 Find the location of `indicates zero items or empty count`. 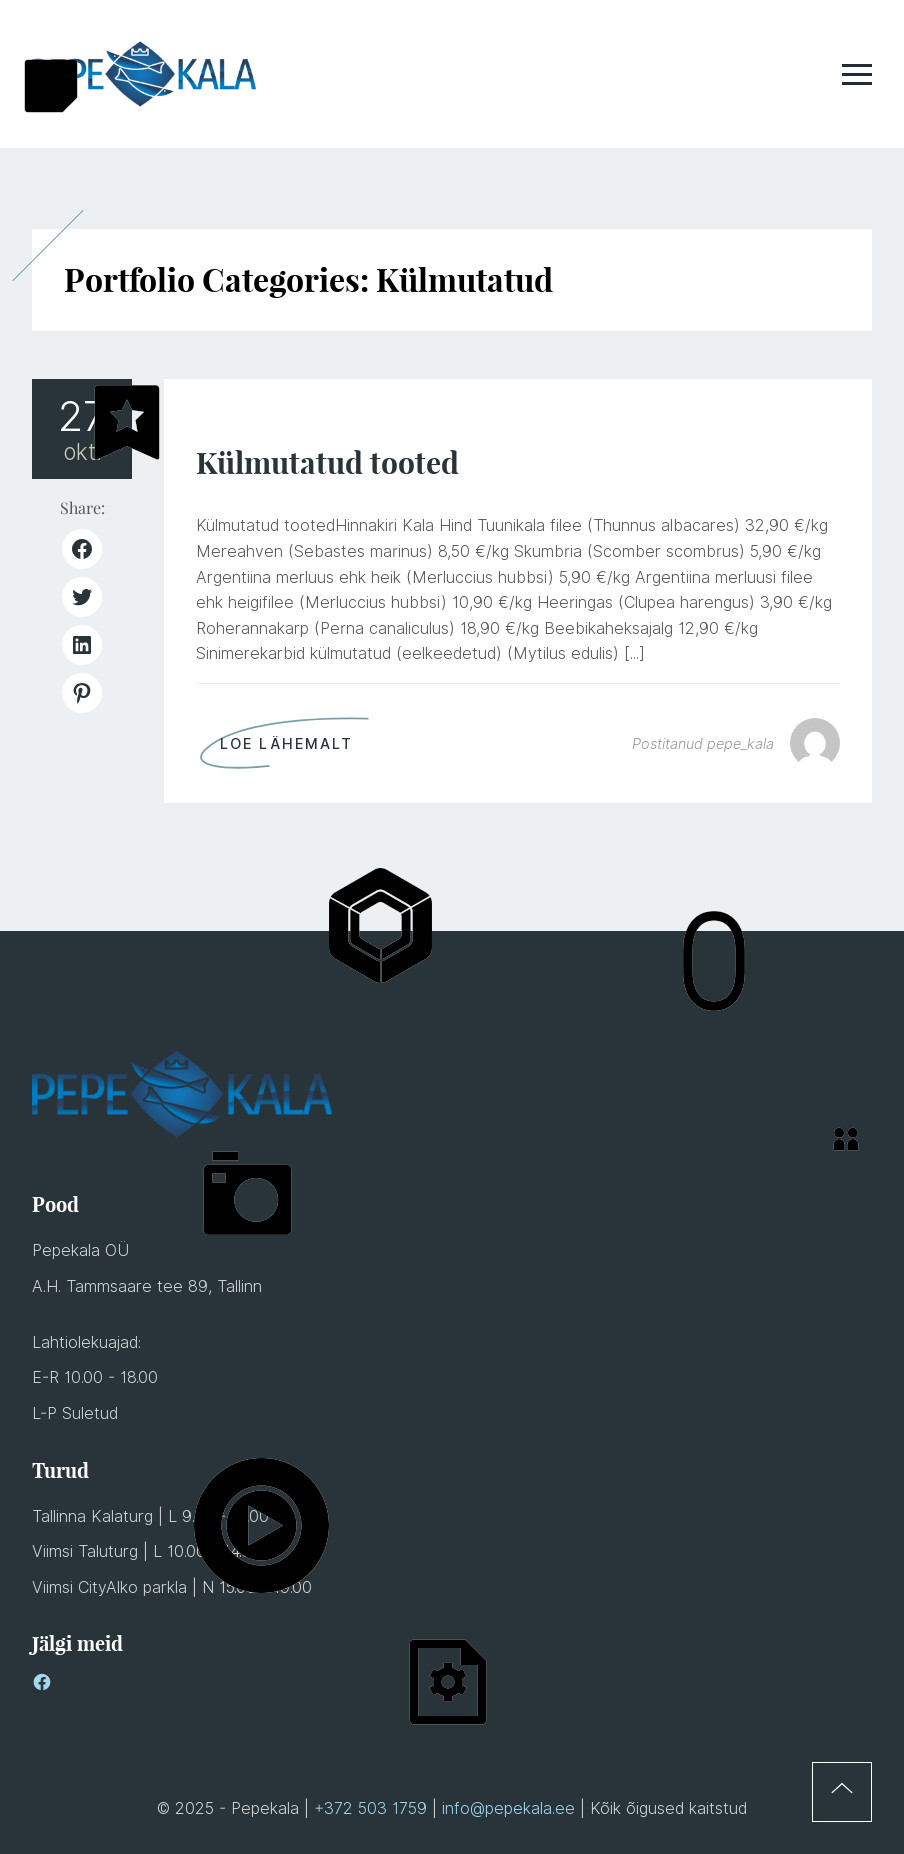

indicates zero items or empty count is located at coordinates (714, 961).